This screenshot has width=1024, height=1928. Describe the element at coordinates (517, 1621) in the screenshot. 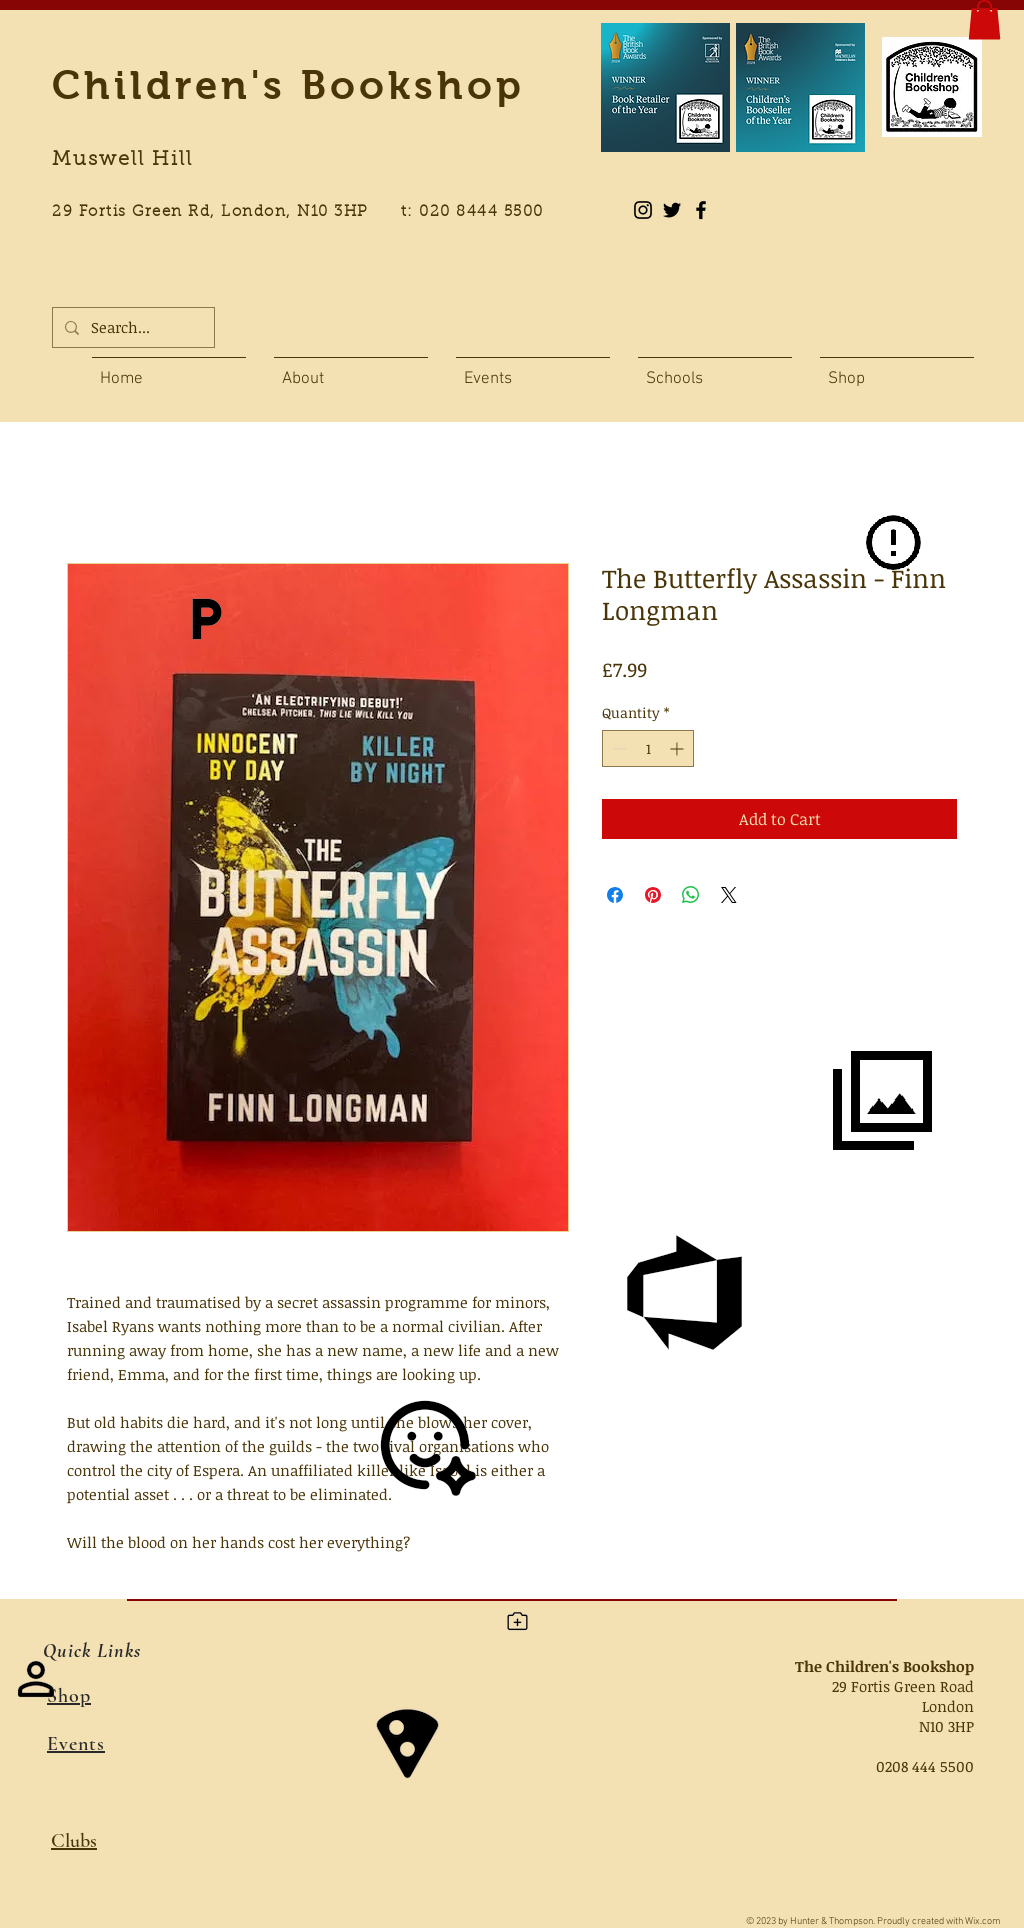

I see `add a new photo` at that location.